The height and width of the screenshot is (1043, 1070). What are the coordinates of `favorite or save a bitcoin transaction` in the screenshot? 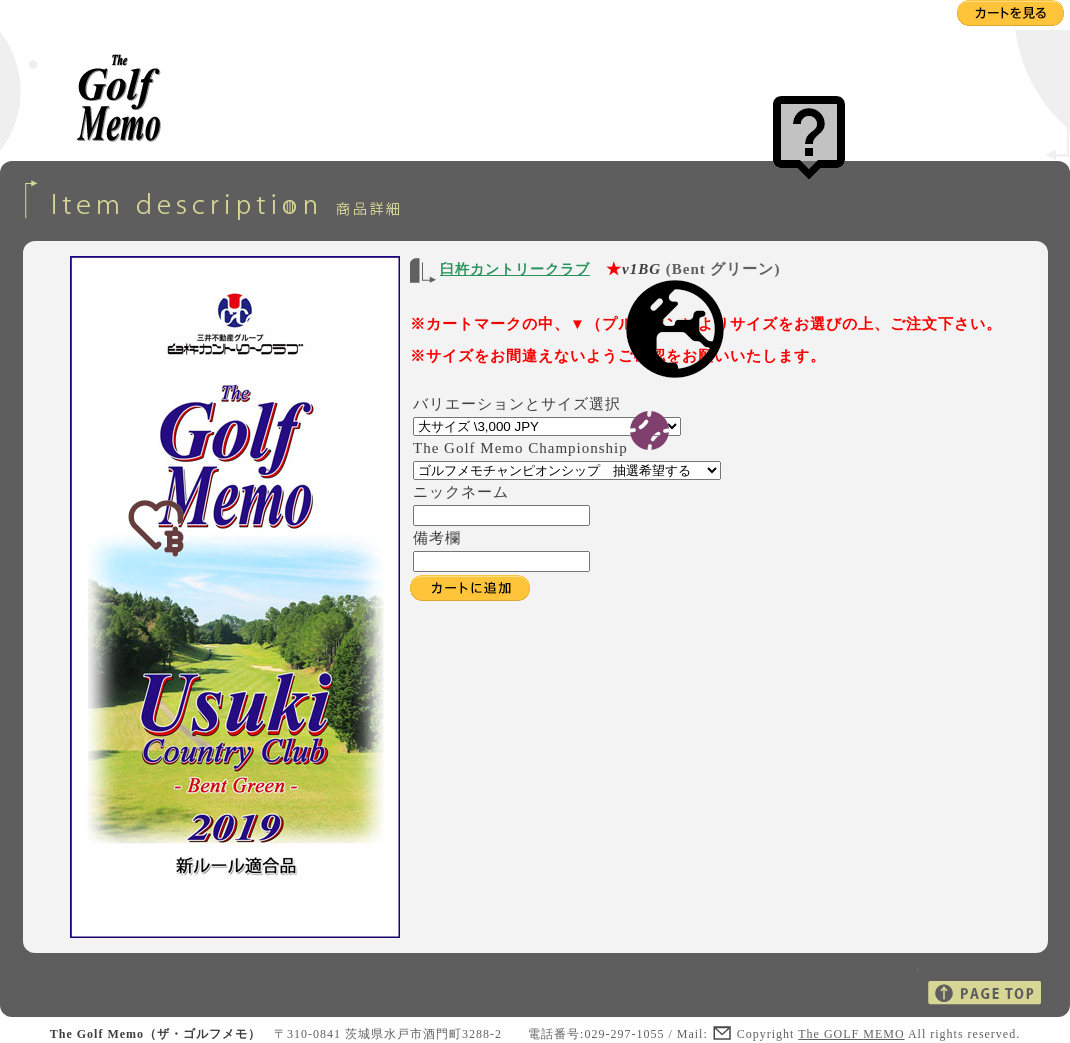 It's located at (156, 525).